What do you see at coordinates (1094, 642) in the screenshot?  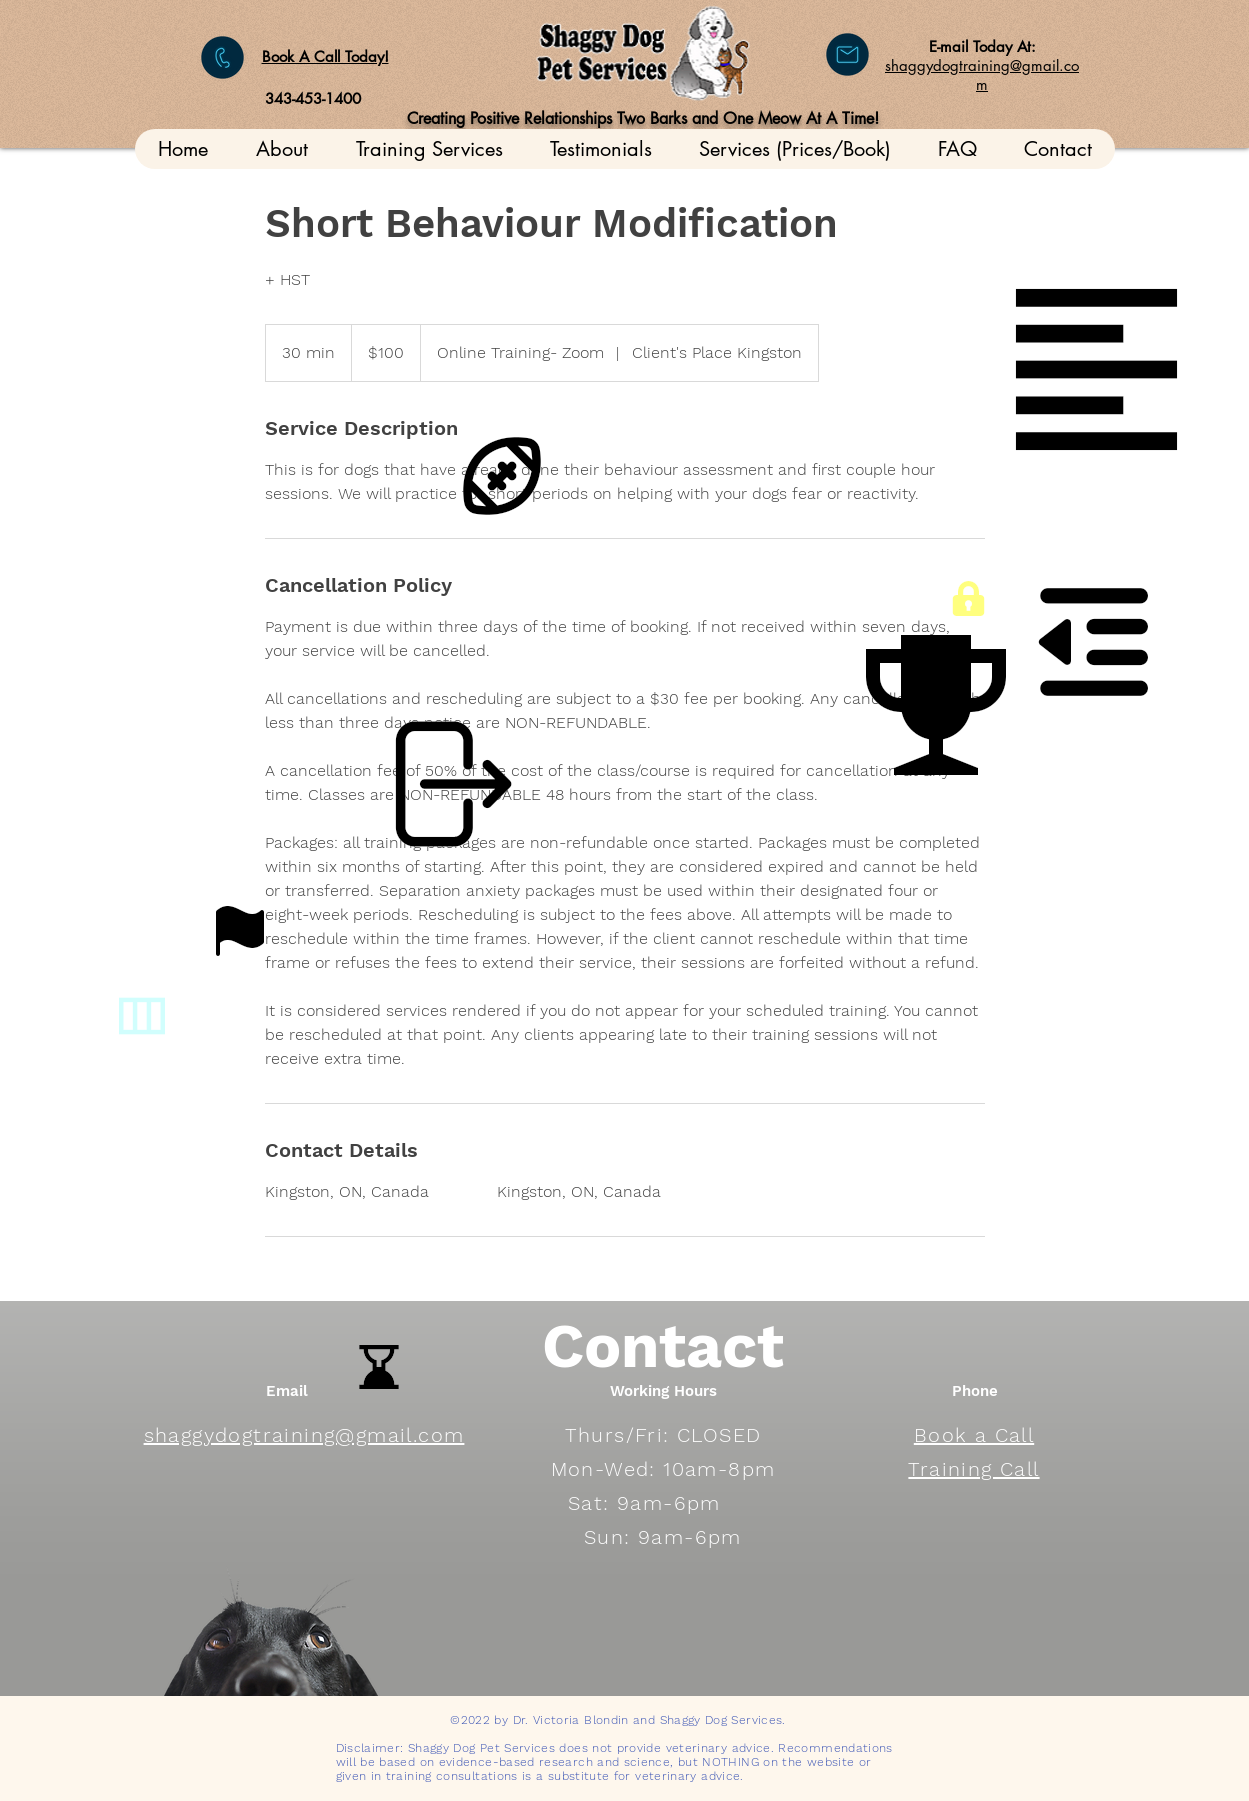 I see `decrease text indentation` at bounding box center [1094, 642].